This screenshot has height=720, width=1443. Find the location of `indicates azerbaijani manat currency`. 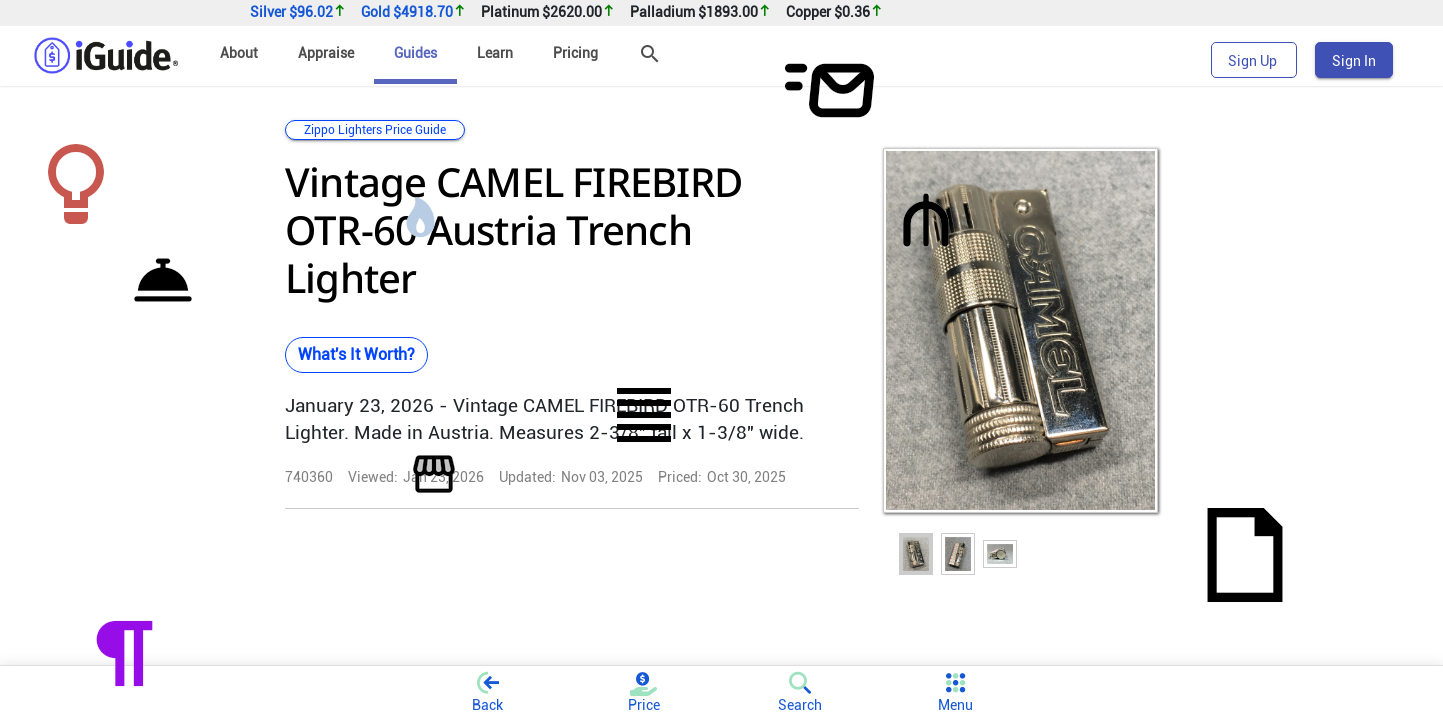

indicates azerbaijani manat currency is located at coordinates (926, 220).